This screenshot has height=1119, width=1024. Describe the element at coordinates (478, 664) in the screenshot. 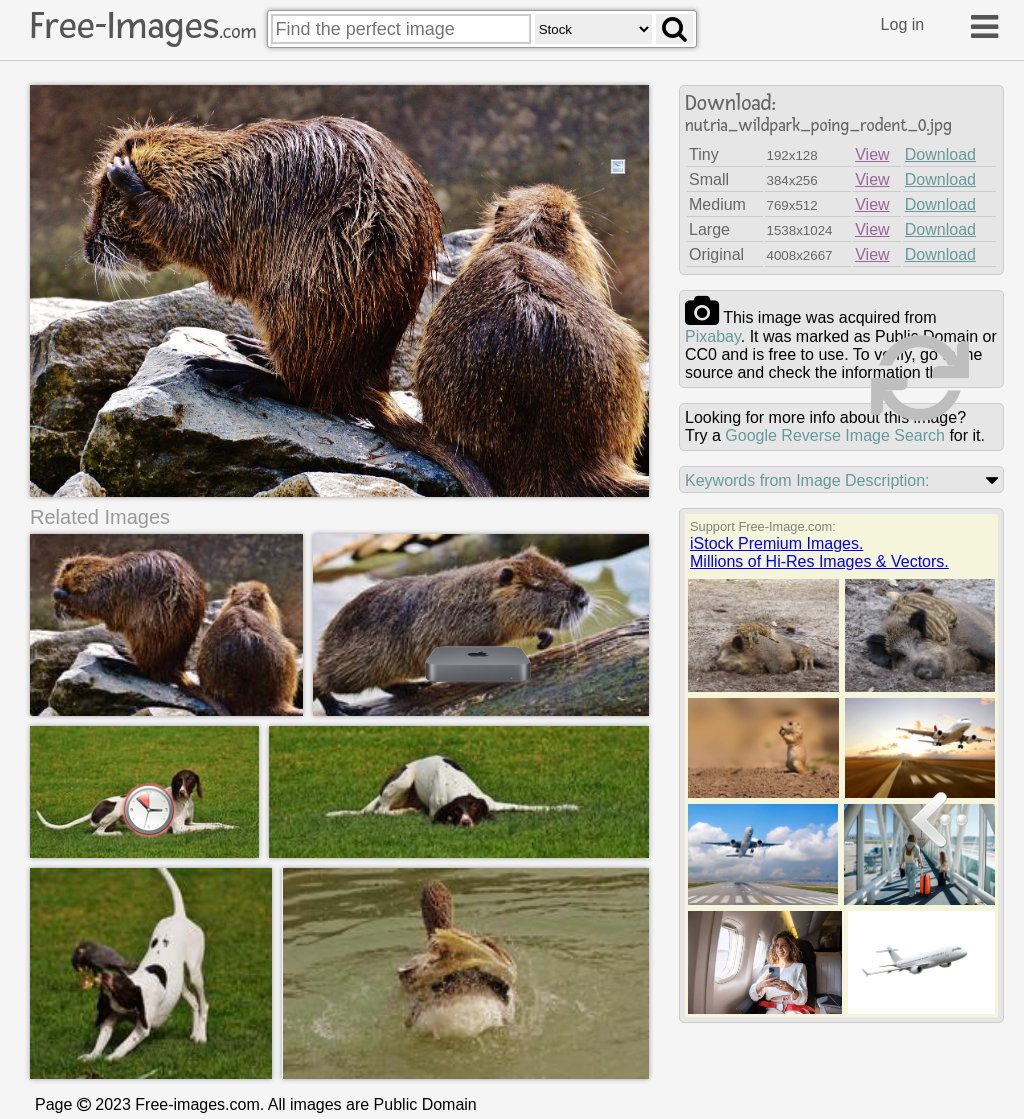

I see `indicates a mac mini device in system preferences` at that location.